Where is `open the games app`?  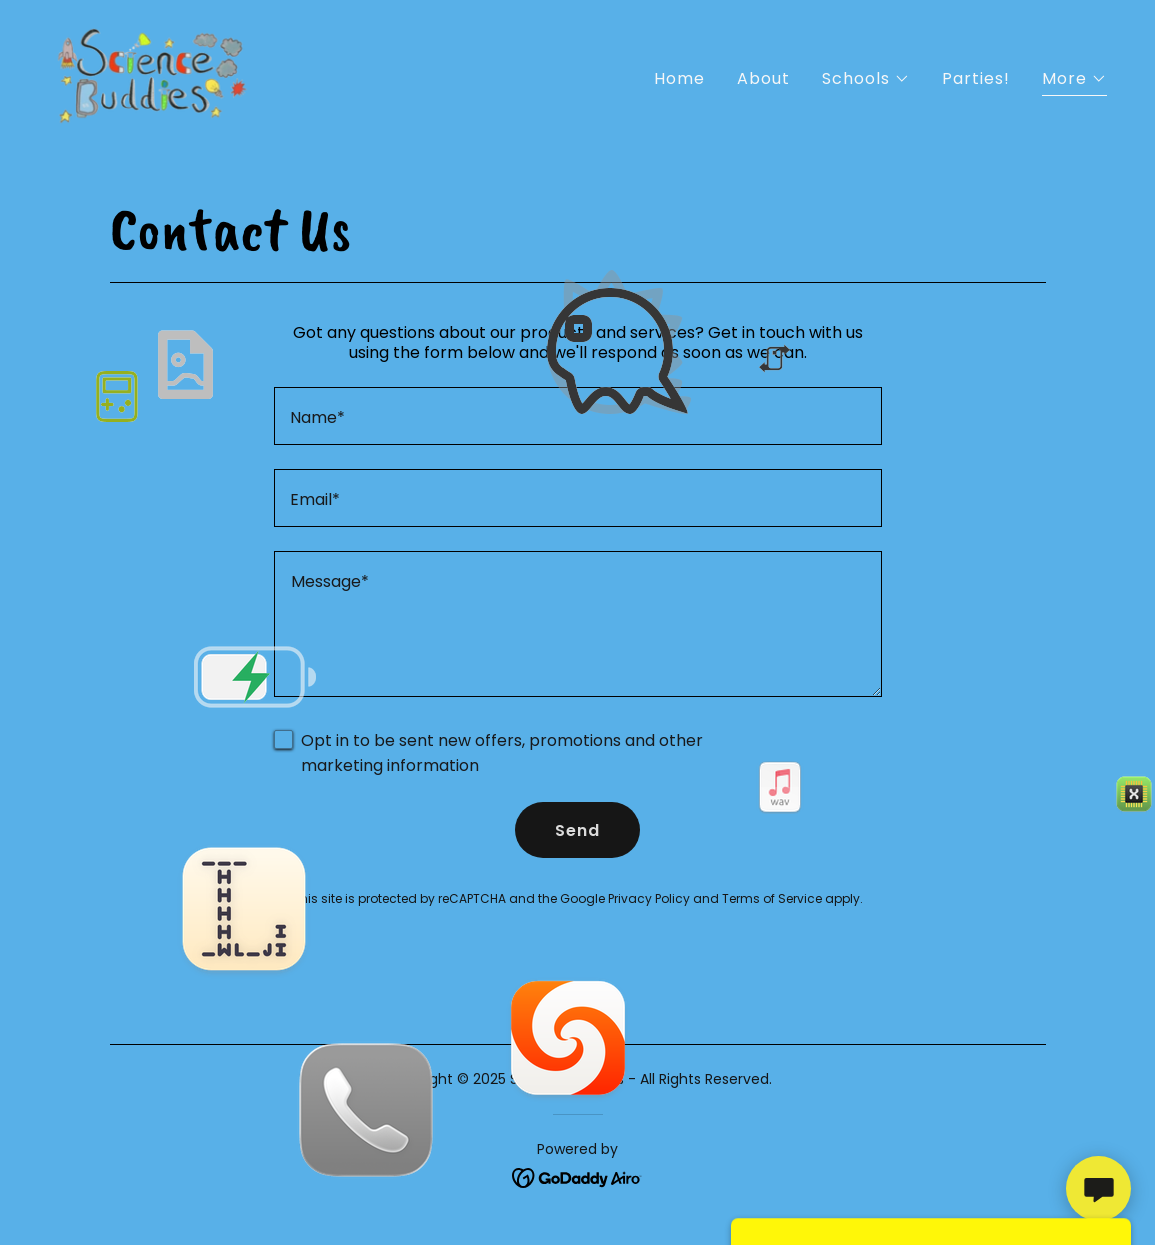 open the games app is located at coordinates (118, 396).